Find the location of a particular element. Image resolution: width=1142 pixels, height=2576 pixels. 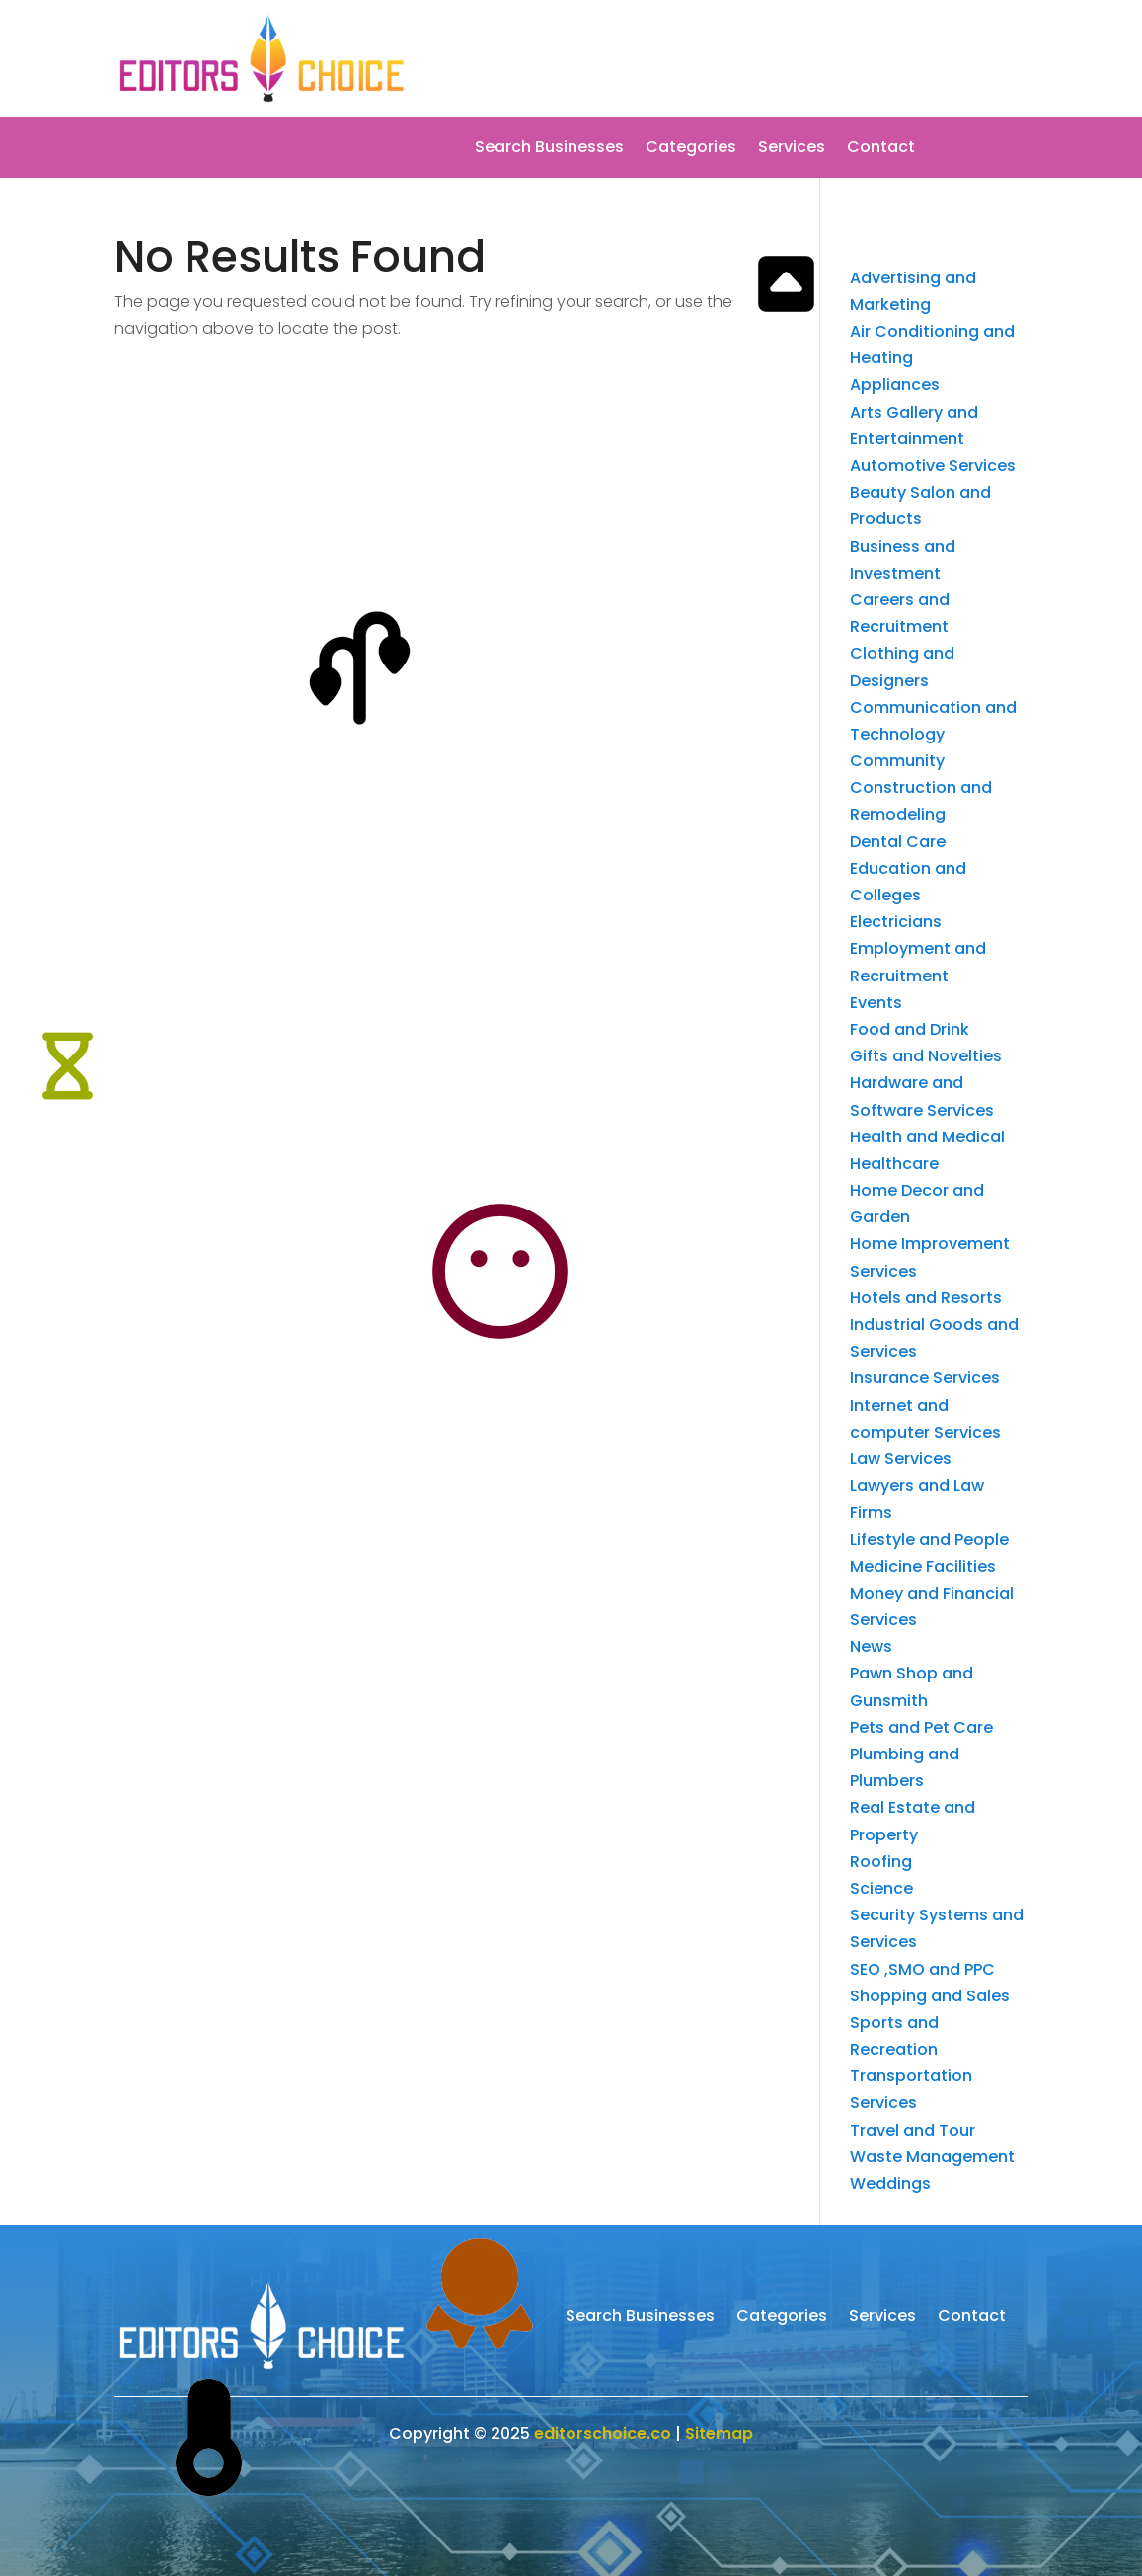

expand content or show more options is located at coordinates (786, 283).